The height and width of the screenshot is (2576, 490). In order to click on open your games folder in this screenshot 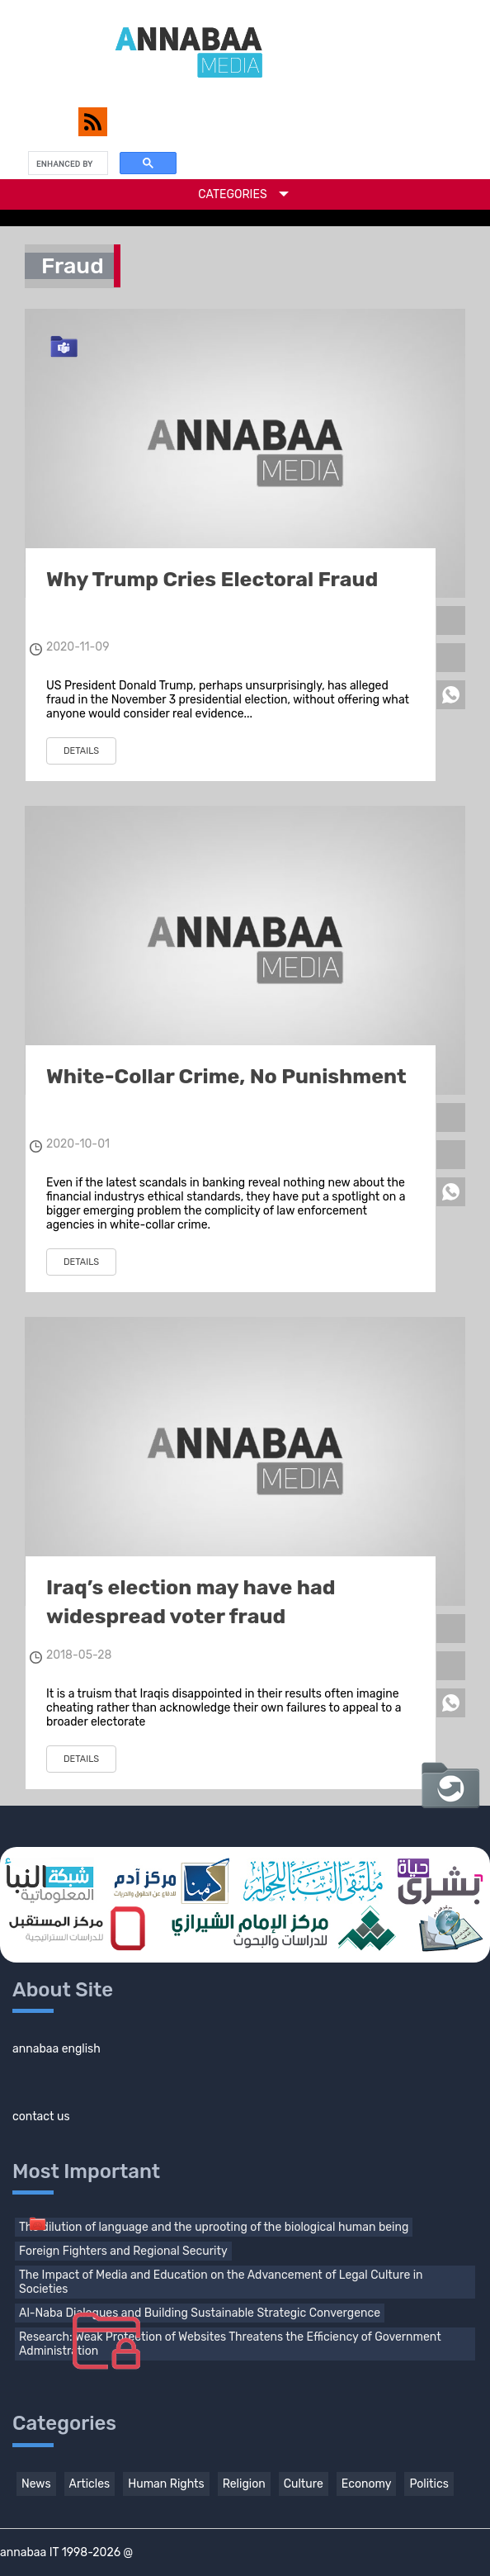, I will do `click(37, 2223)`.